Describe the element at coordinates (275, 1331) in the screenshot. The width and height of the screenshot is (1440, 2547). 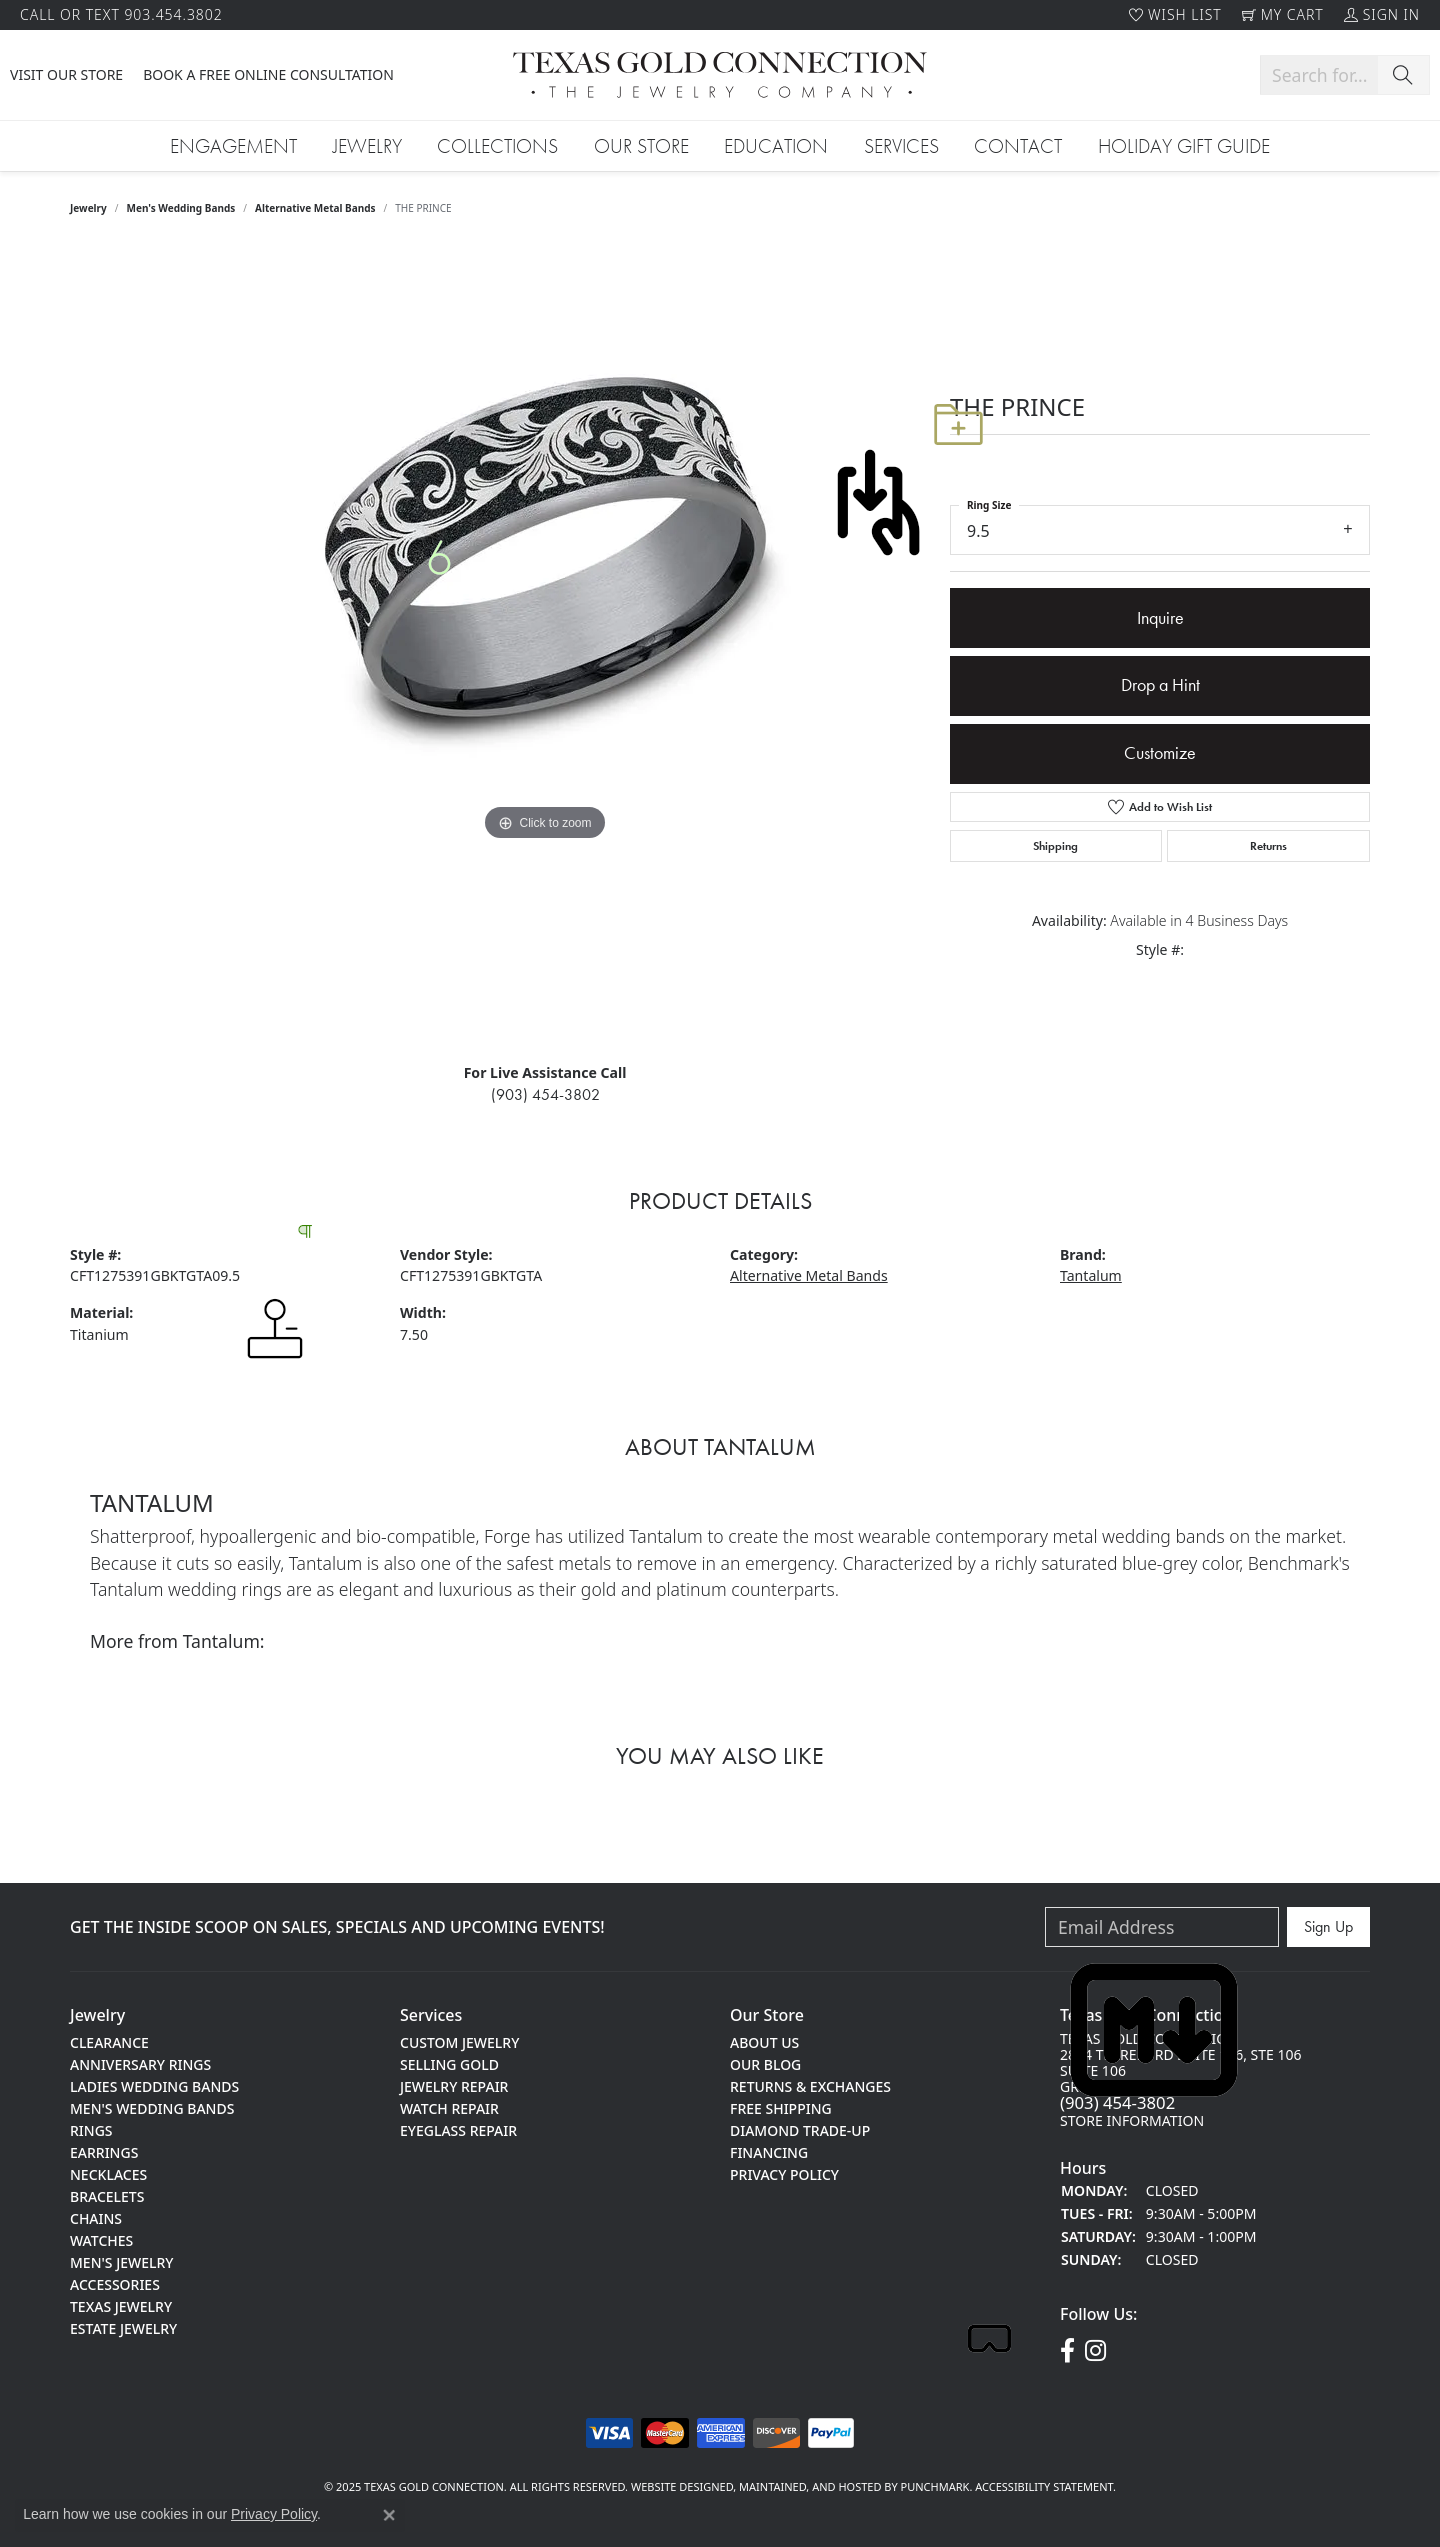
I see `access game controls or gaming features` at that location.